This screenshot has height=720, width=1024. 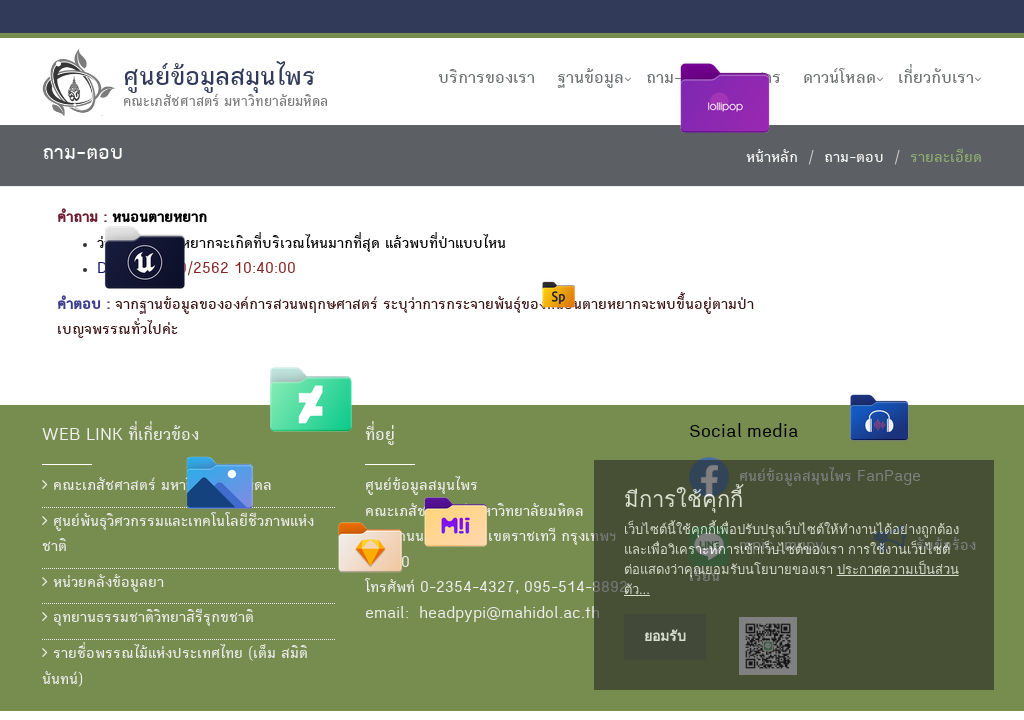 I want to click on open pictures folder, so click(x=219, y=484).